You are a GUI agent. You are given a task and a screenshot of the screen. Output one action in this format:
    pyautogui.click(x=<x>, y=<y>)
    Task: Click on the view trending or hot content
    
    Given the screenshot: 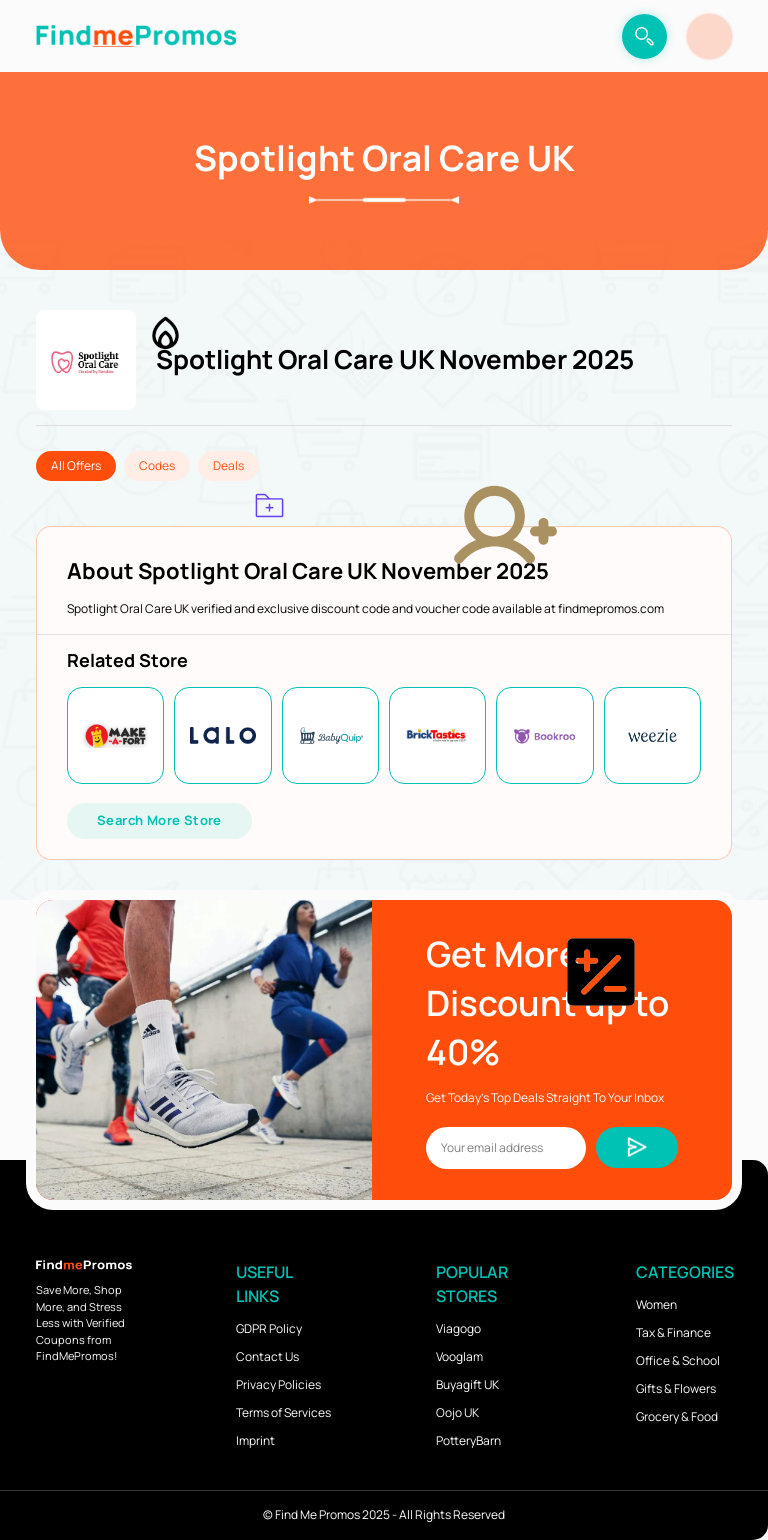 What is the action you would take?
    pyautogui.click(x=165, y=333)
    